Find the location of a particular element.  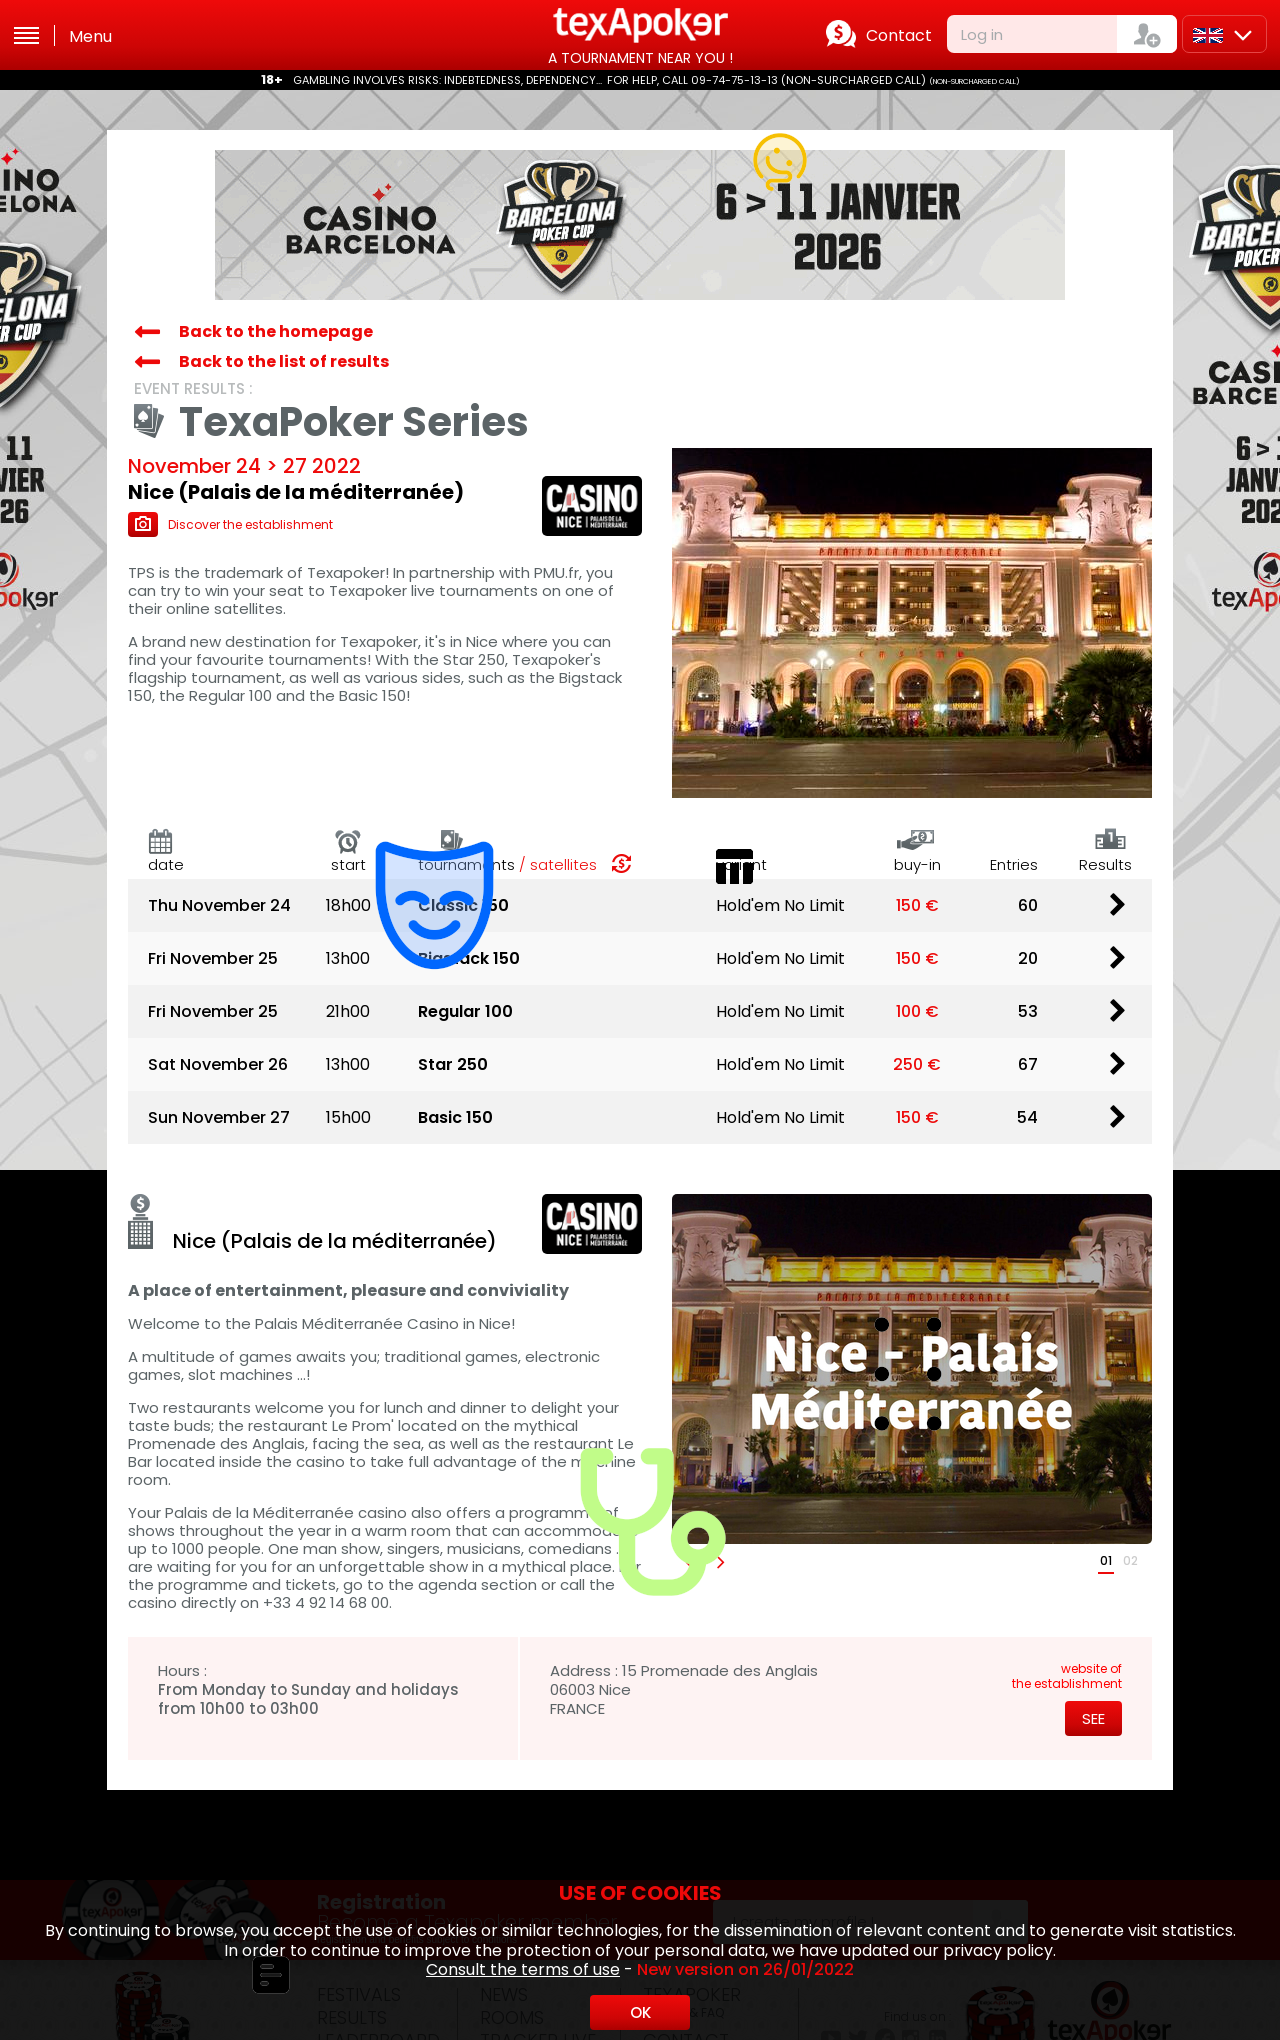

react with a melting or overwhelmed emoji is located at coordinates (780, 160).